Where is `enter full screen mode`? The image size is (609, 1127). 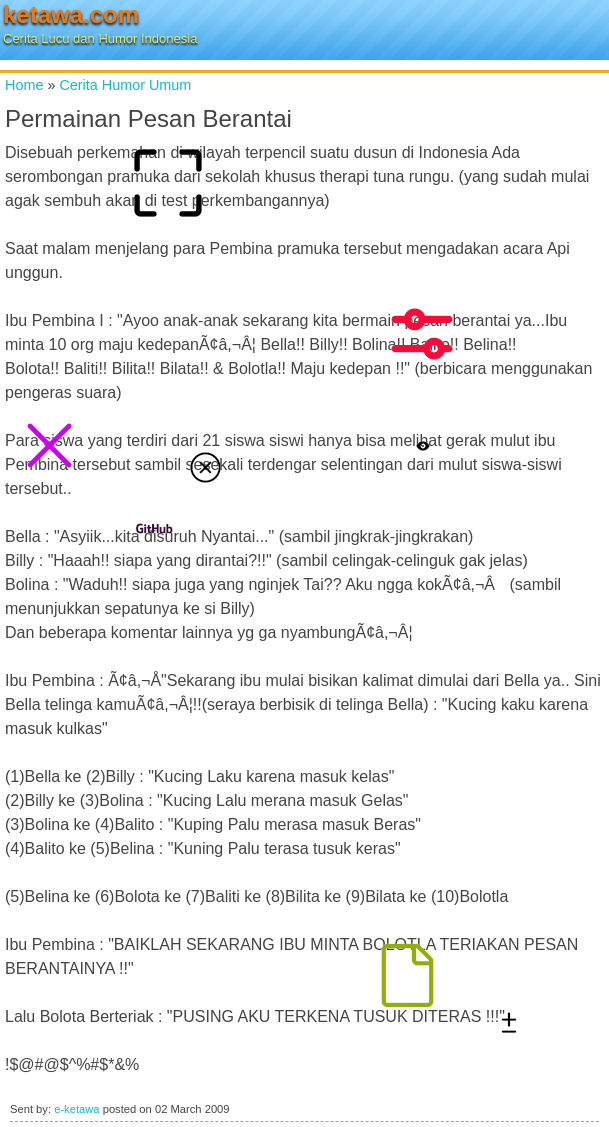
enter full screen mode is located at coordinates (168, 183).